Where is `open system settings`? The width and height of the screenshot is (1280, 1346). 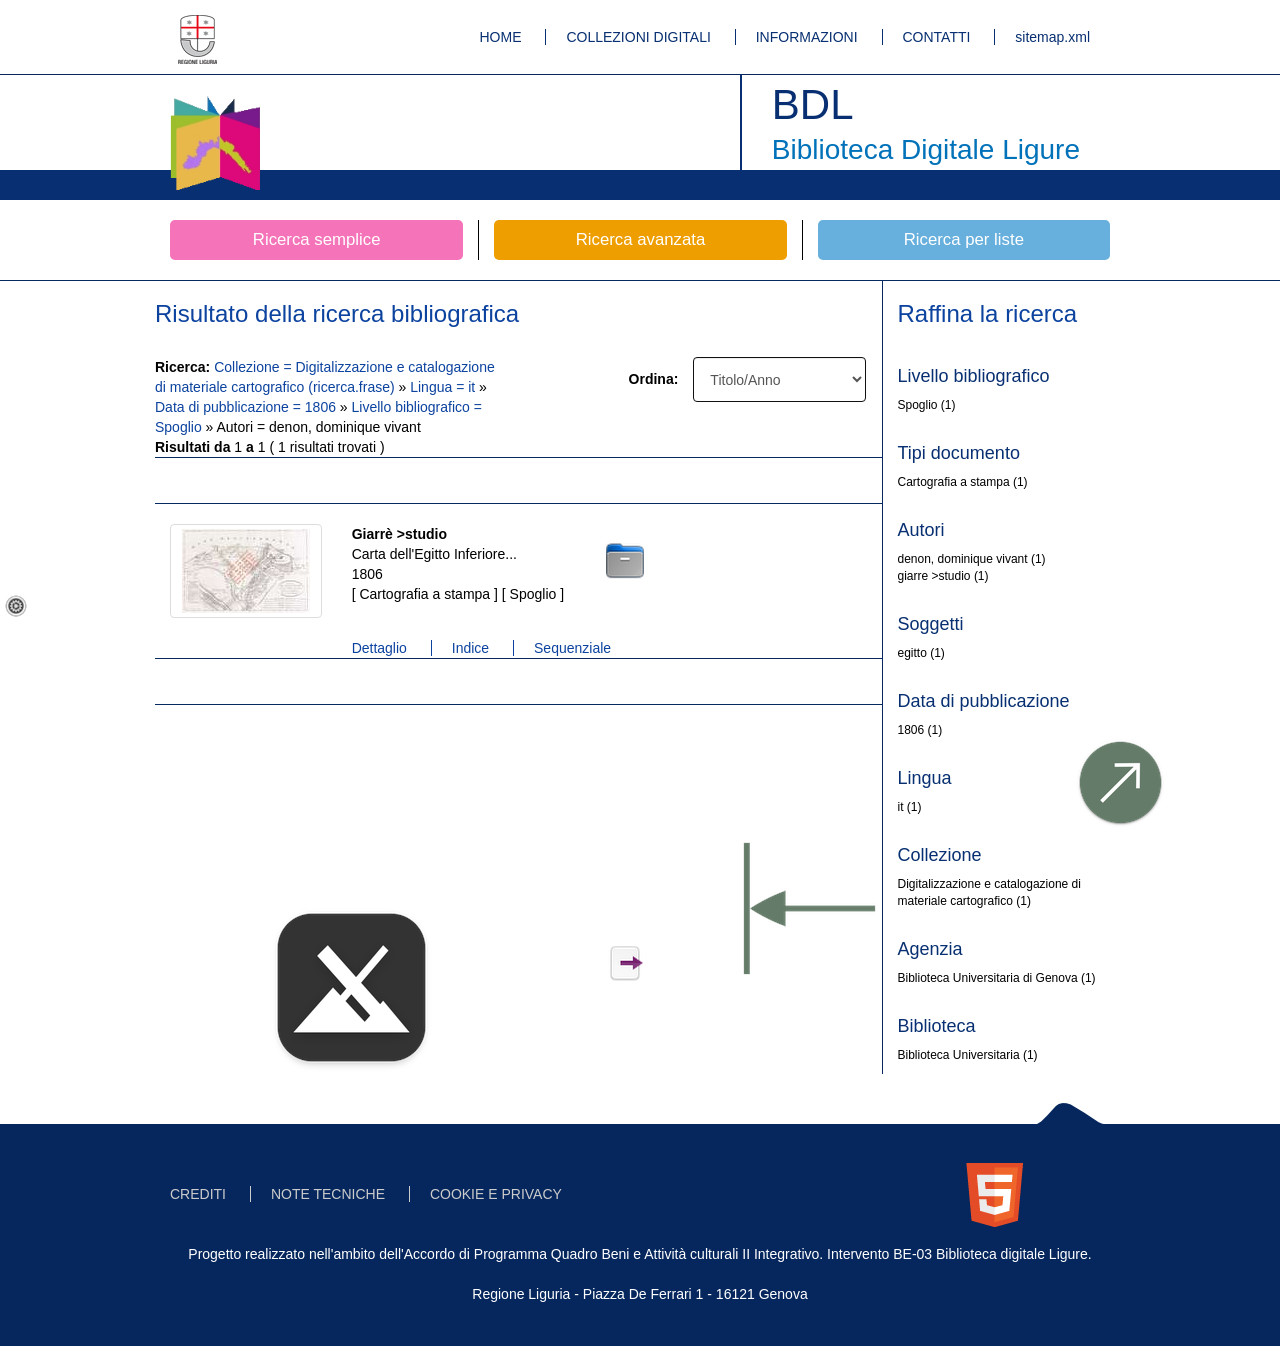 open system settings is located at coordinates (16, 606).